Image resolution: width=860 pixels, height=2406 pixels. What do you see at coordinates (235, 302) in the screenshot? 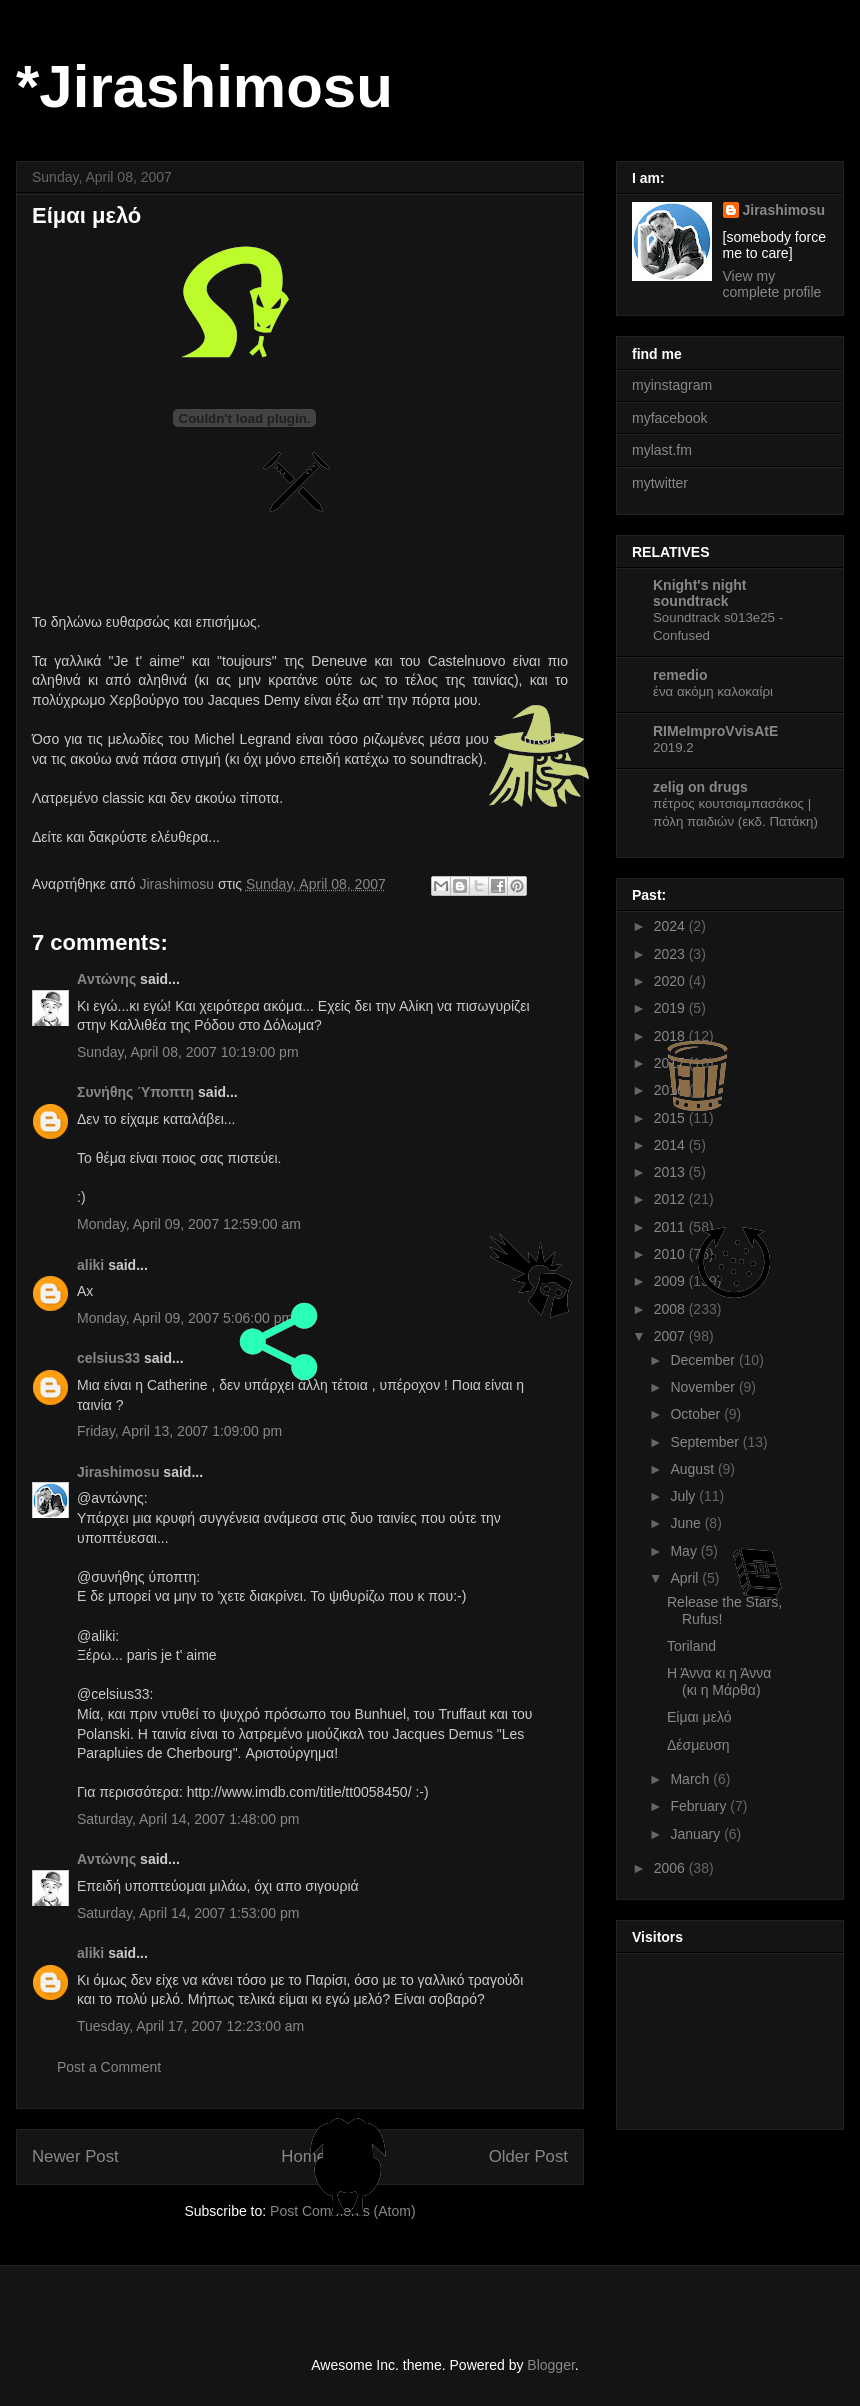
I see `snake or reptile character in a game` at bounding box center [235, 302].